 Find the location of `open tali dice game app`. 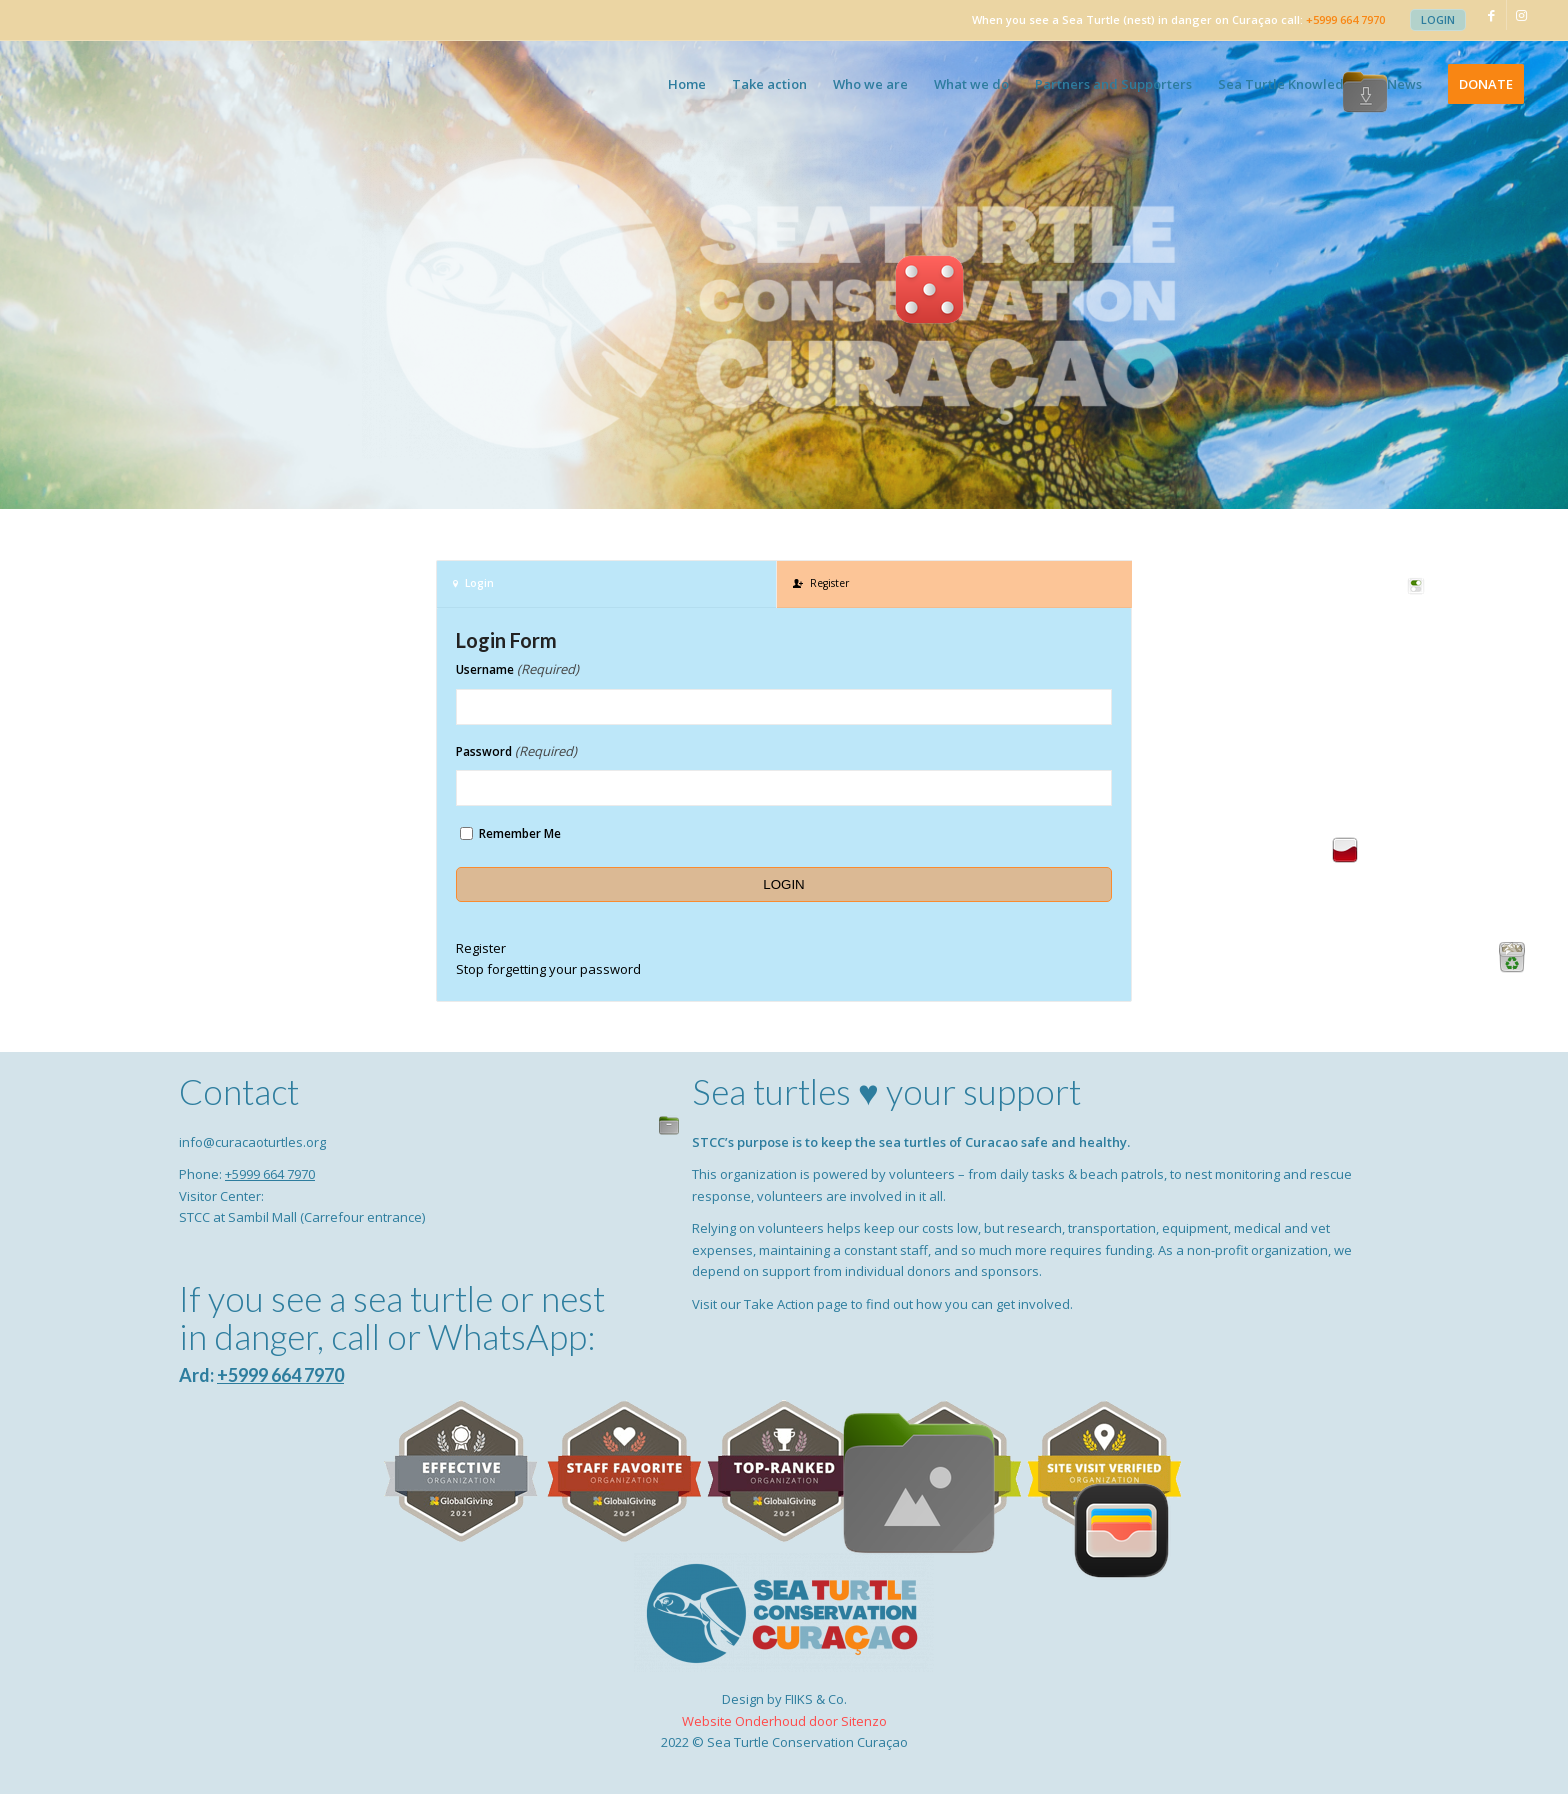

open tali dice game app is located at coordinates (929, 289).